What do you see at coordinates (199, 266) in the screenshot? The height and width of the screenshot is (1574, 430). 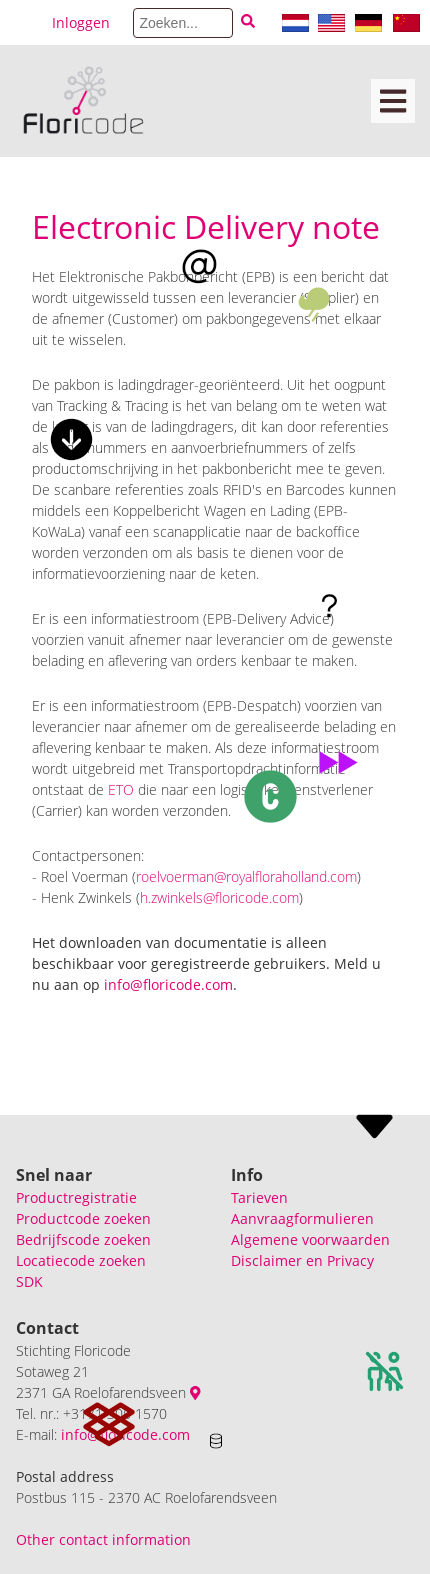 I see `compose a new email` at bounding box center [199, 266].